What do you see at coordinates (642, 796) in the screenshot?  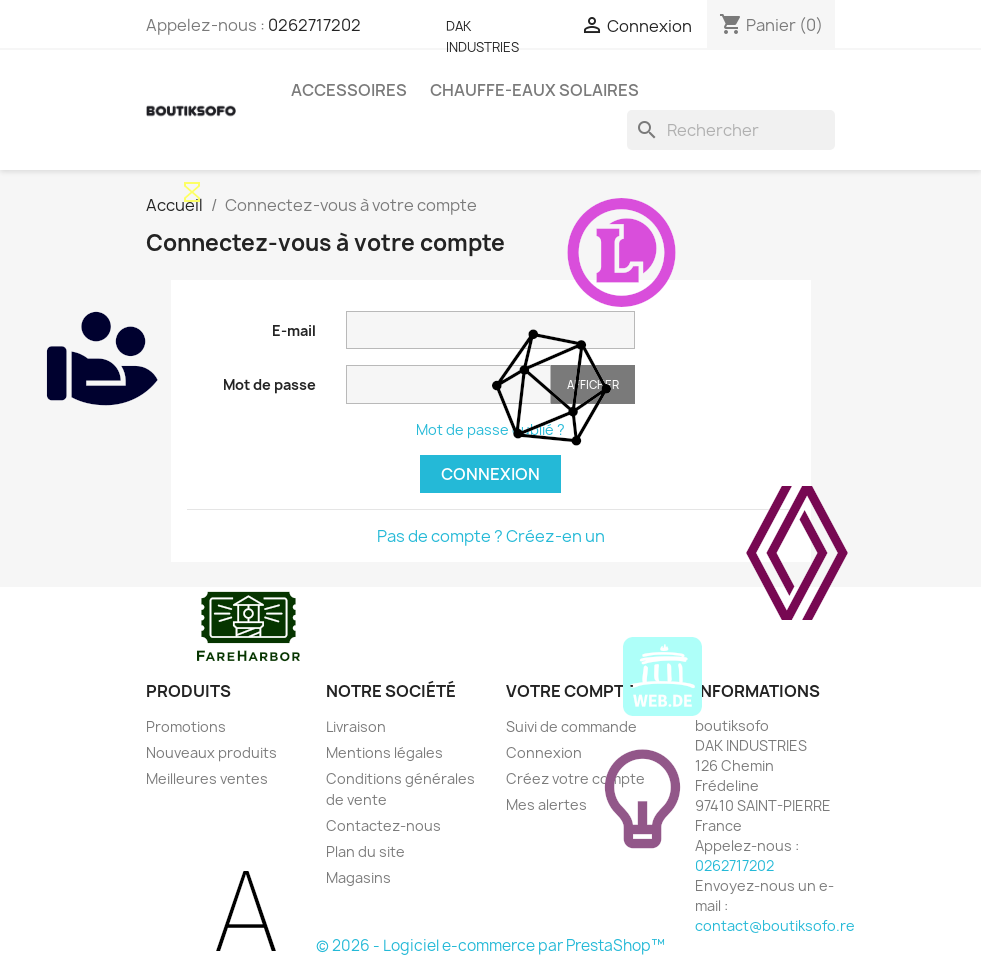 I see `view tips or helpful suggestions` at bounding box center [642, 796].